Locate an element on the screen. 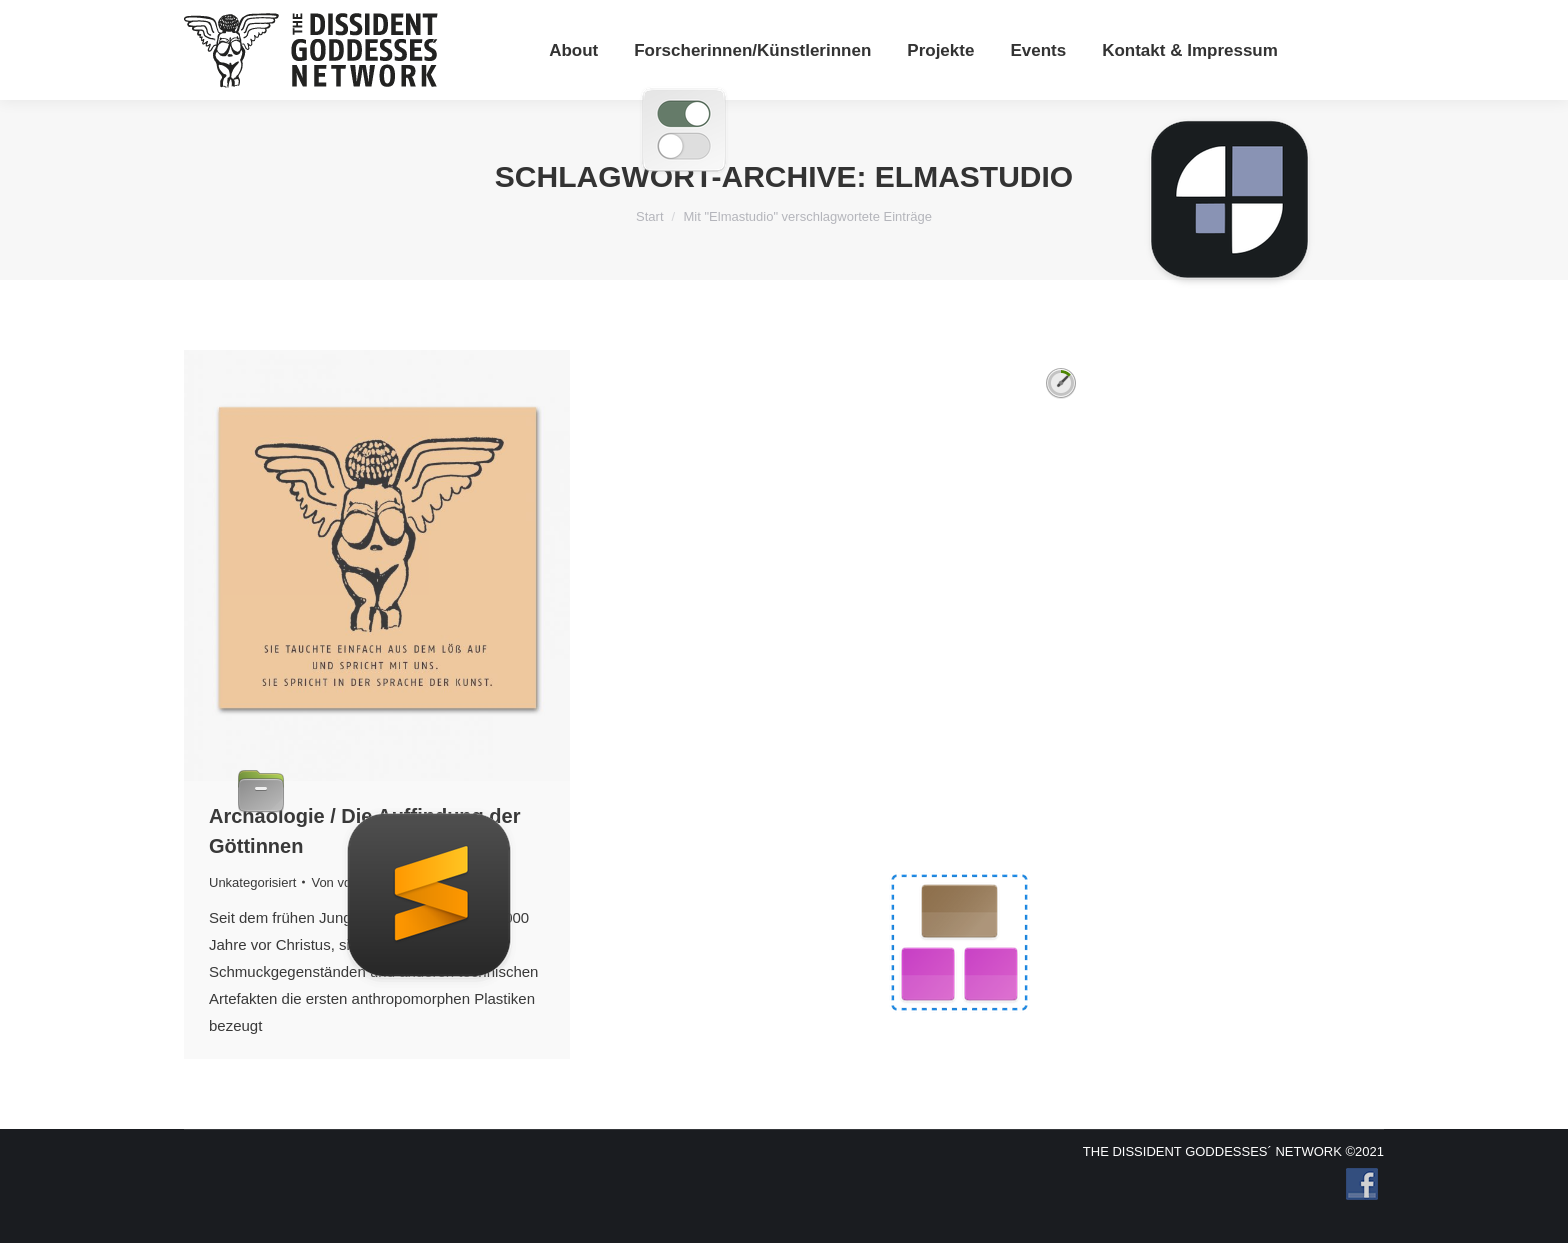  open the file manager is located at coordinates (261, 791).